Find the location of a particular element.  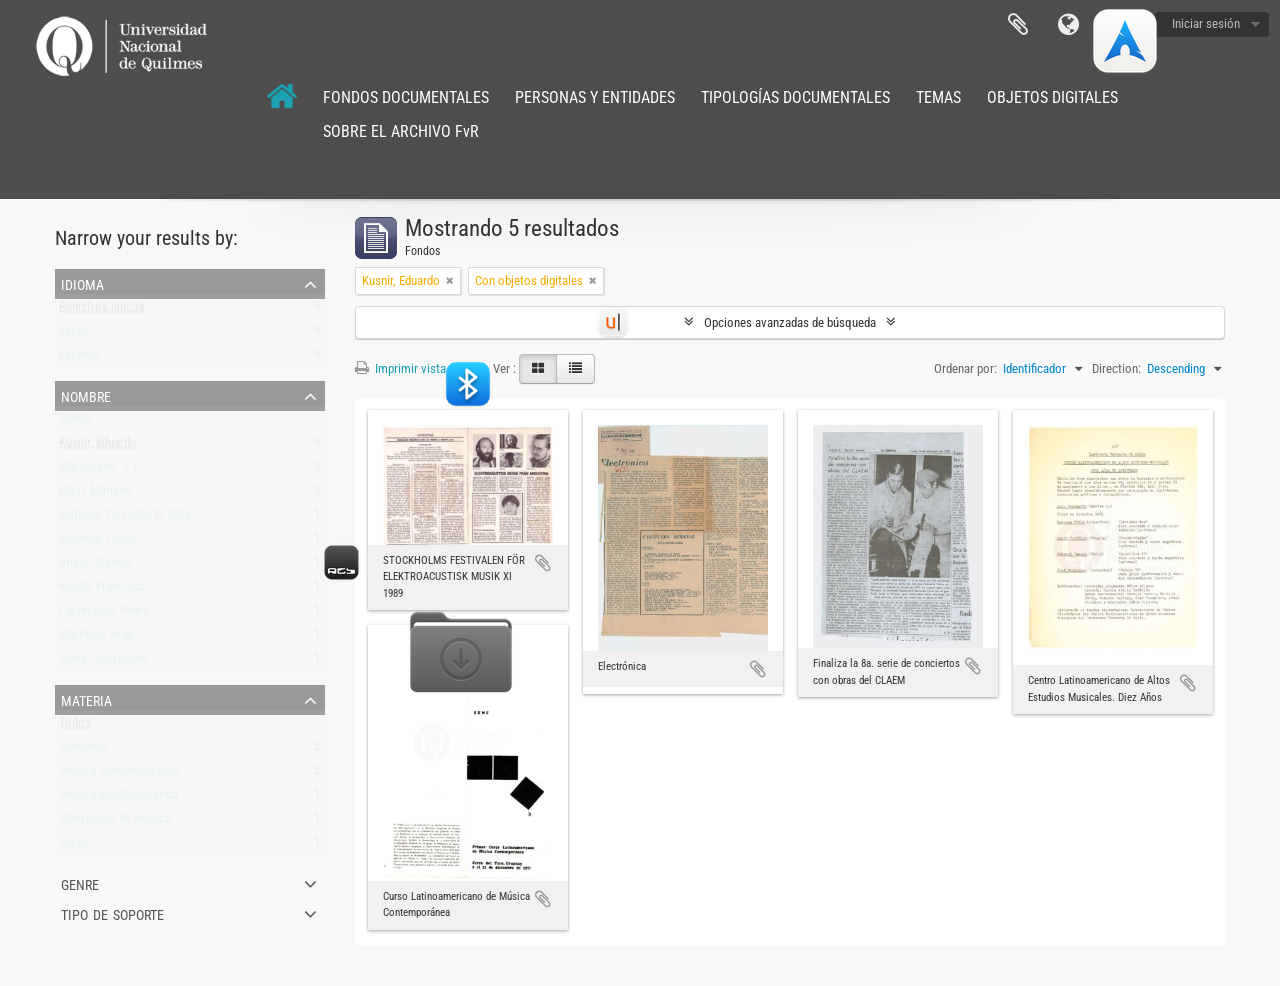

open arch linux application is located at coordinates (1125, 41).